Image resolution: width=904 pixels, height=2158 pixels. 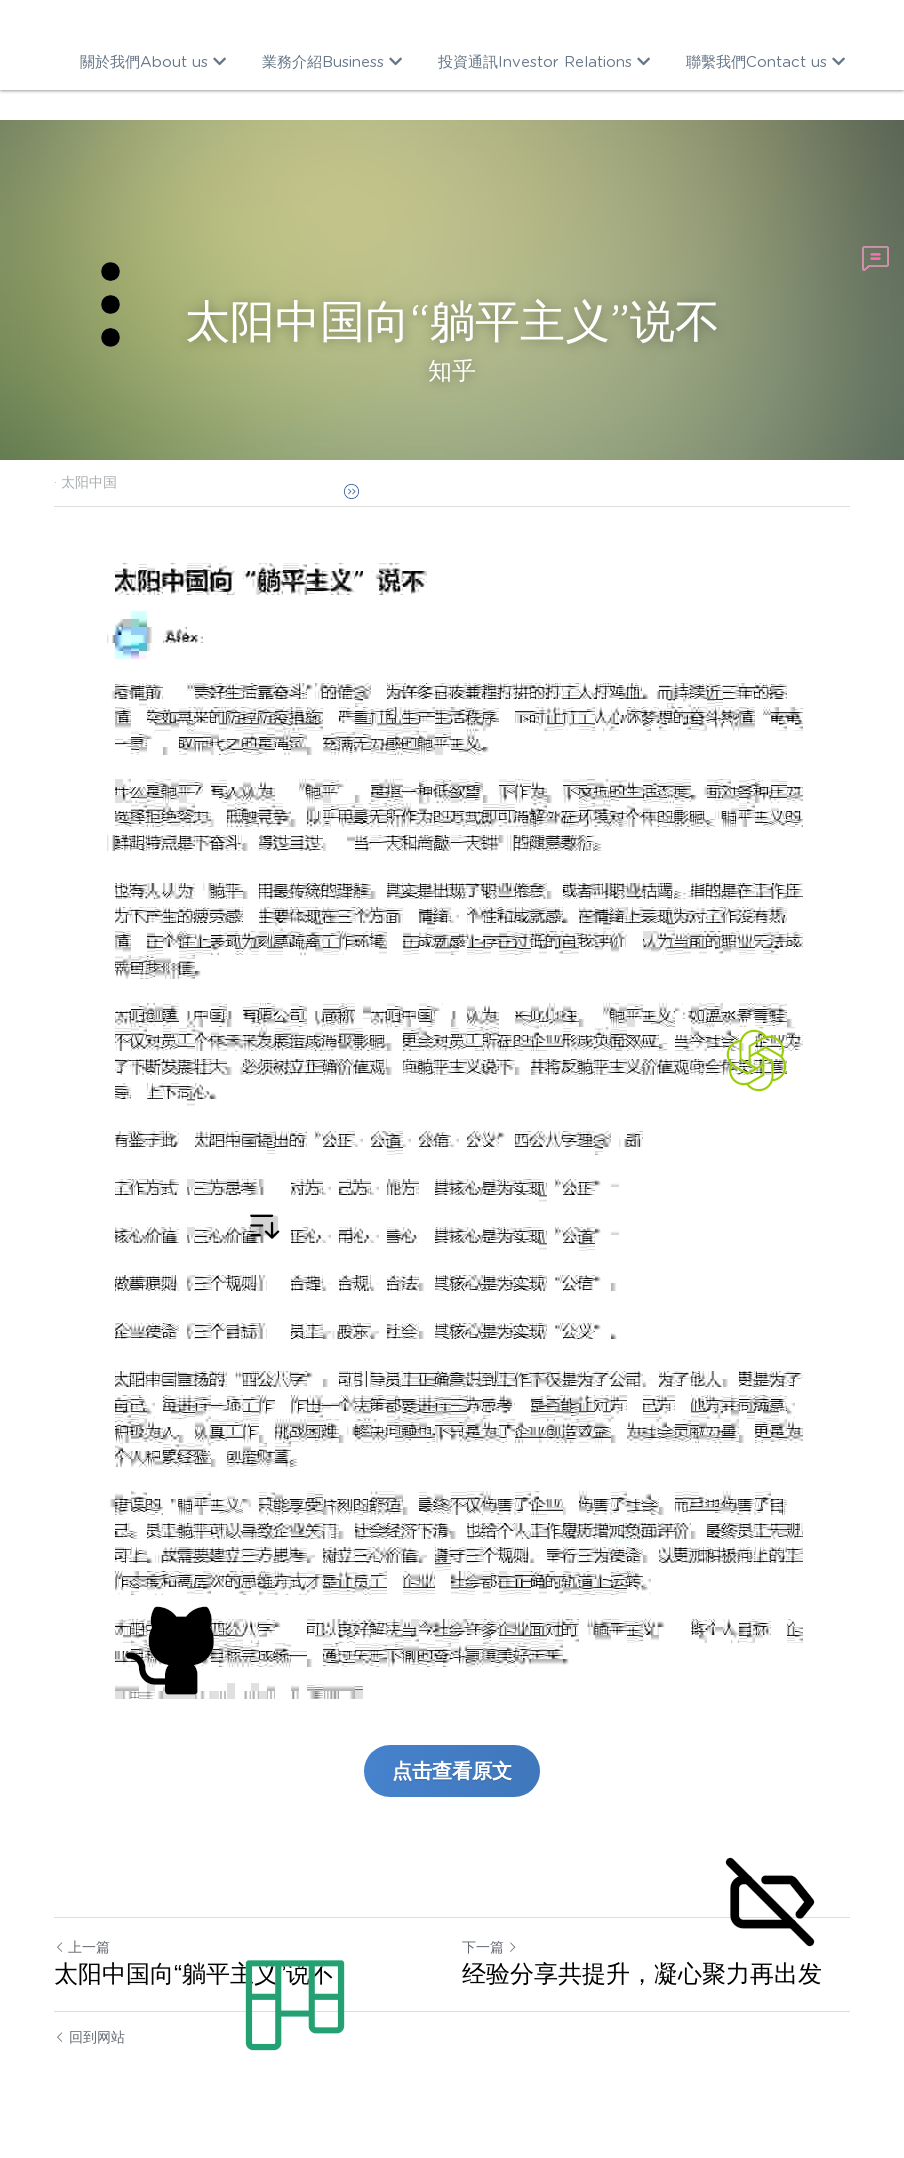 I want to click on open more options menu, so click(x=110, y=304).